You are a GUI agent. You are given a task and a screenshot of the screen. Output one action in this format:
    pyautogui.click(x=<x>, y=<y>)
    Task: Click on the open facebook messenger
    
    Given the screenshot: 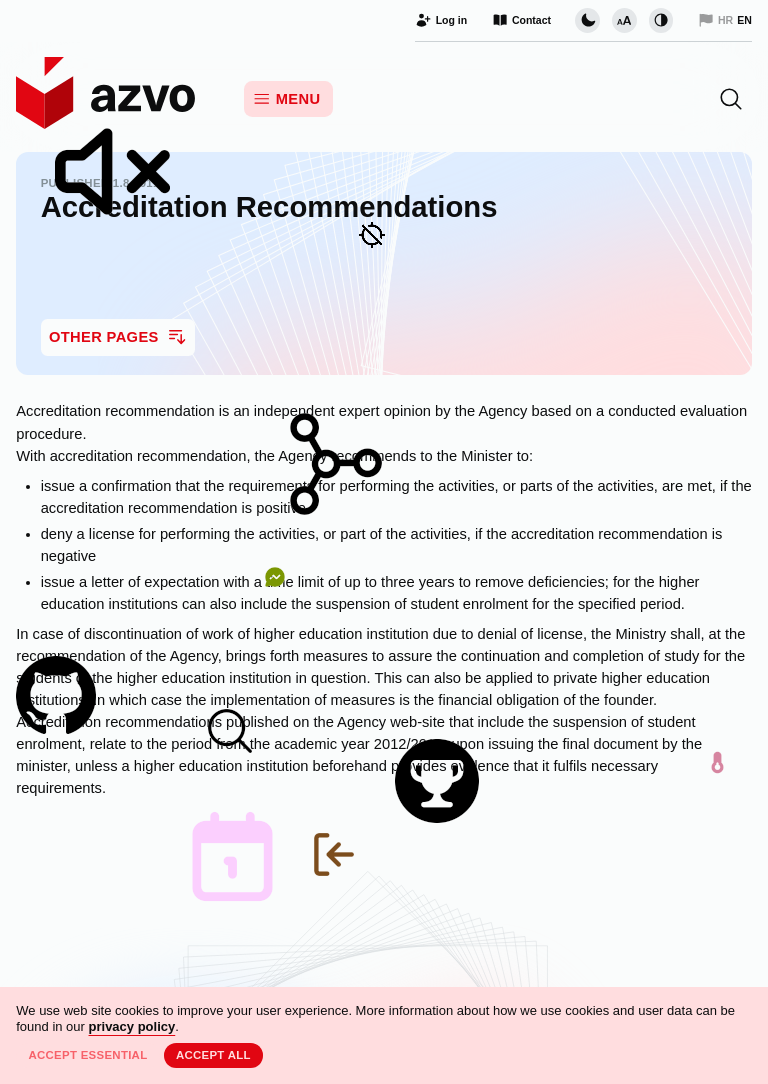 What is the action you would take?
    pyautogui.click(x=275, y=577)
    